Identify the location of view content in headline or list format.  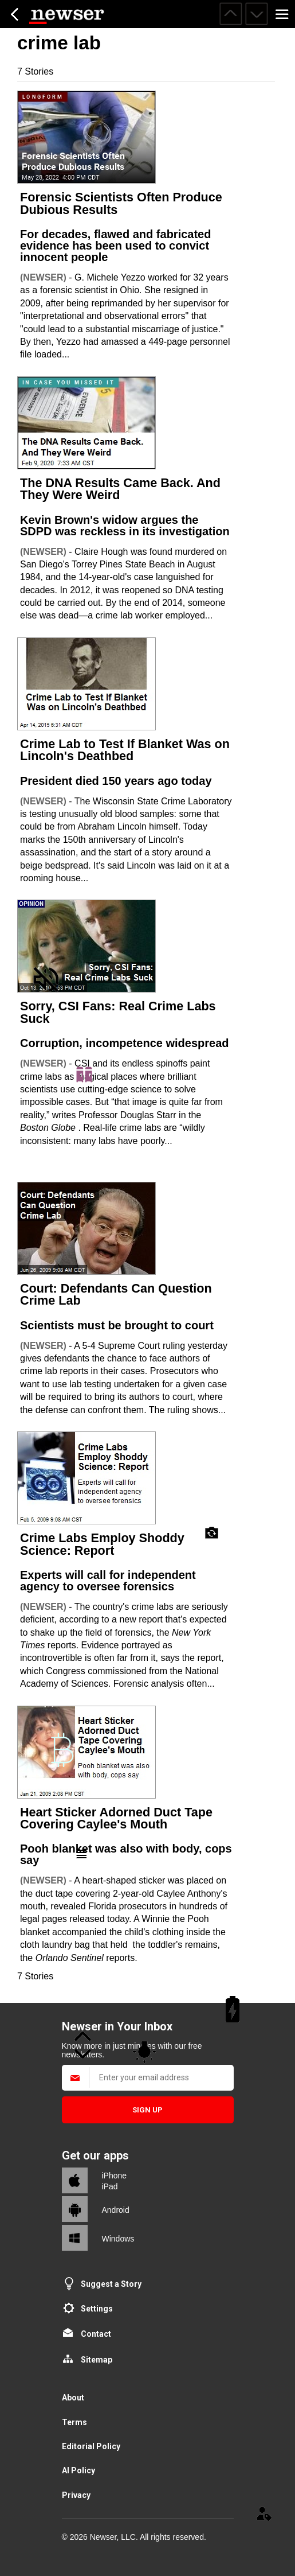
(81, 1854).